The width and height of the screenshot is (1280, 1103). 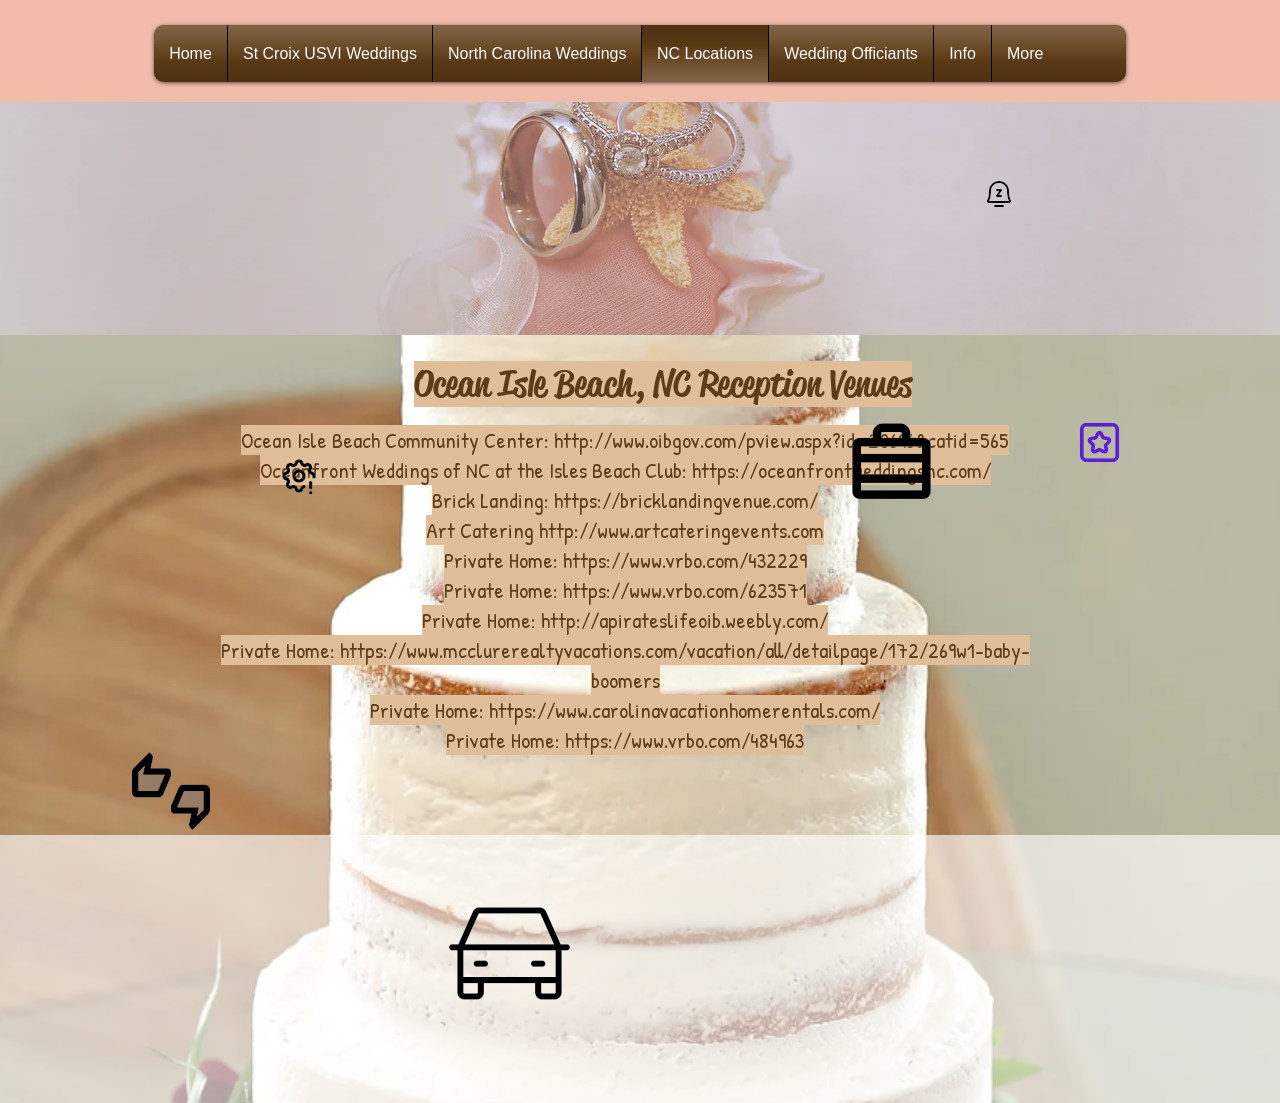 I want to click on add item to favorites, so click(x=1099, y=442).